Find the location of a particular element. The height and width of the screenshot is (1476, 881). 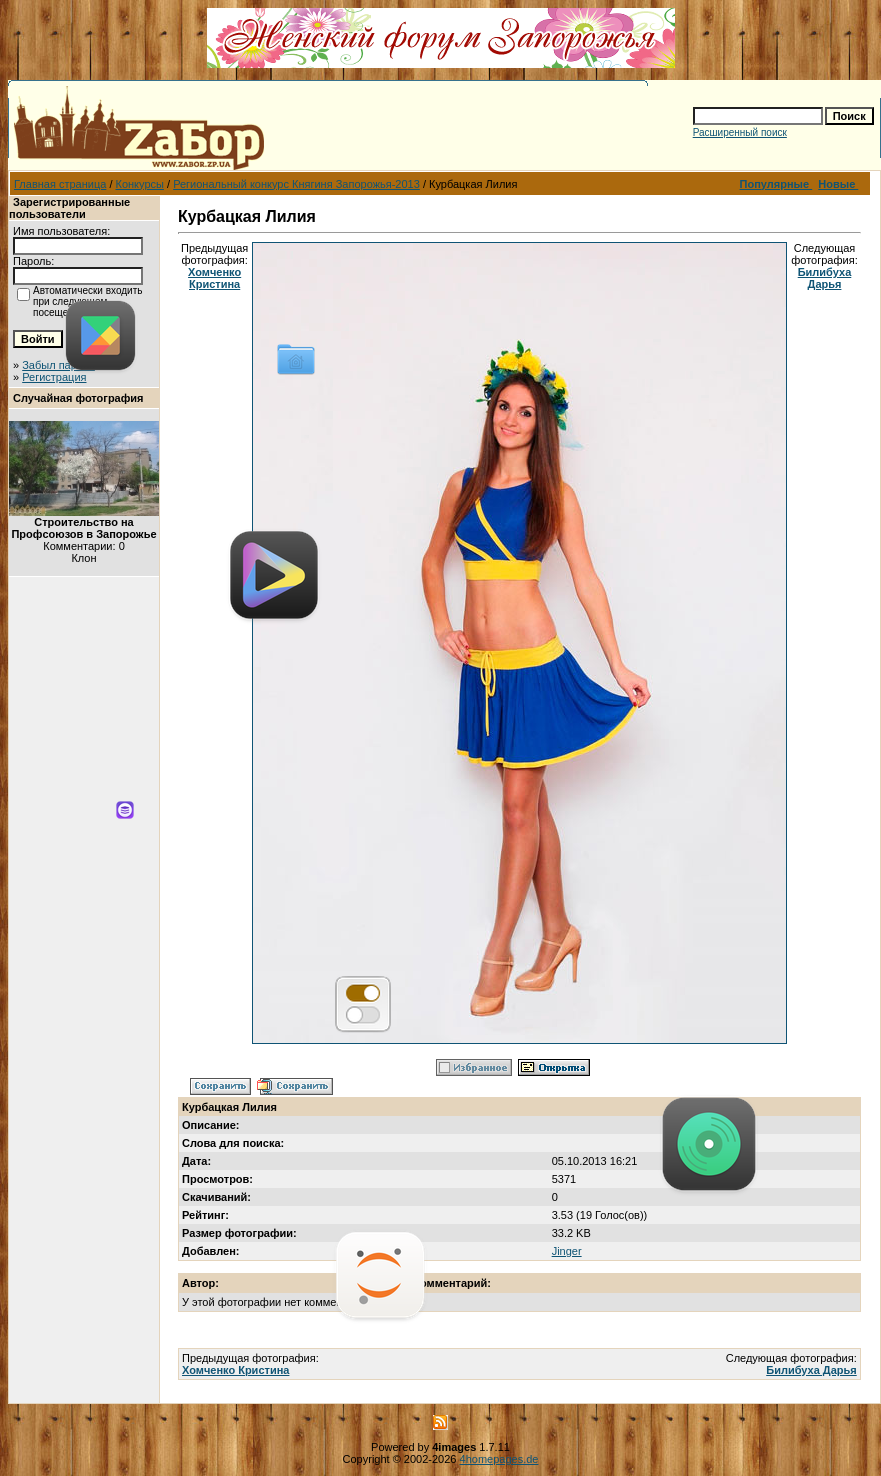

open glide media player app is located at coordinates (274, 575).